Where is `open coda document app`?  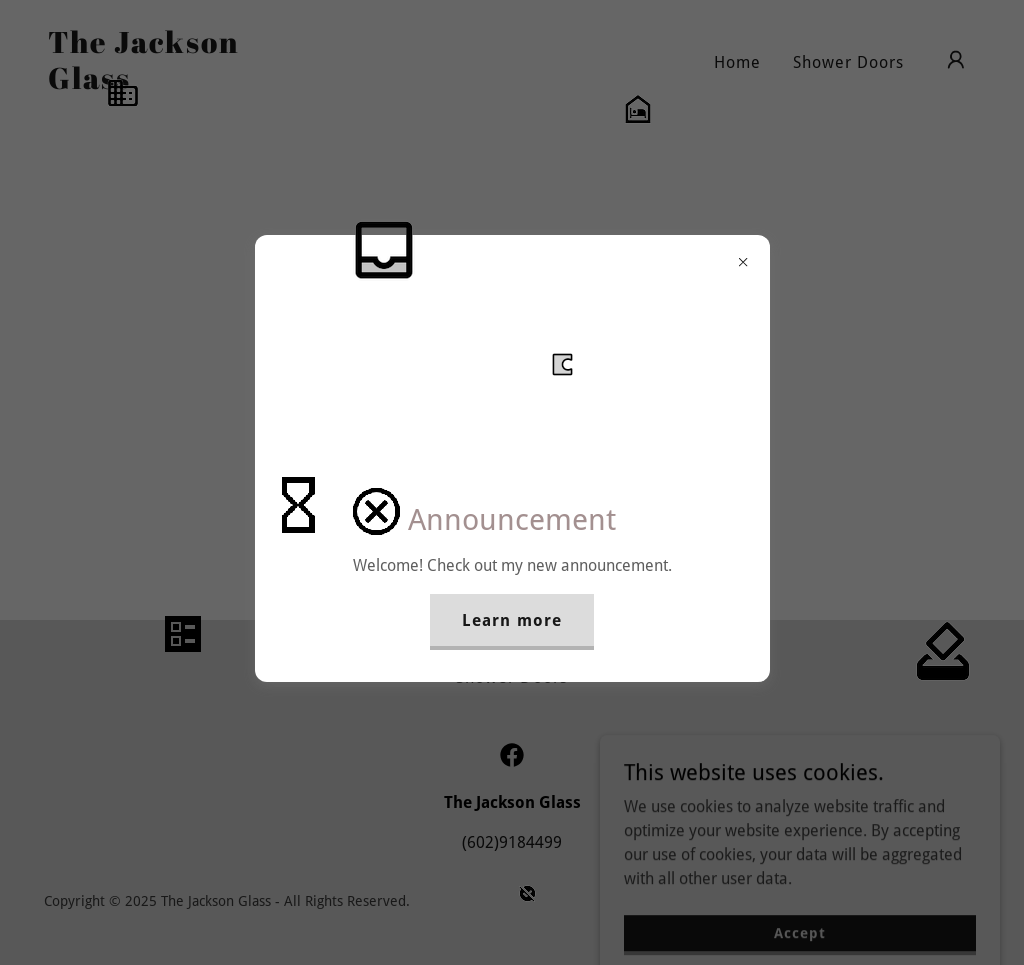
open coda document app is located at coordinates (562, 364).